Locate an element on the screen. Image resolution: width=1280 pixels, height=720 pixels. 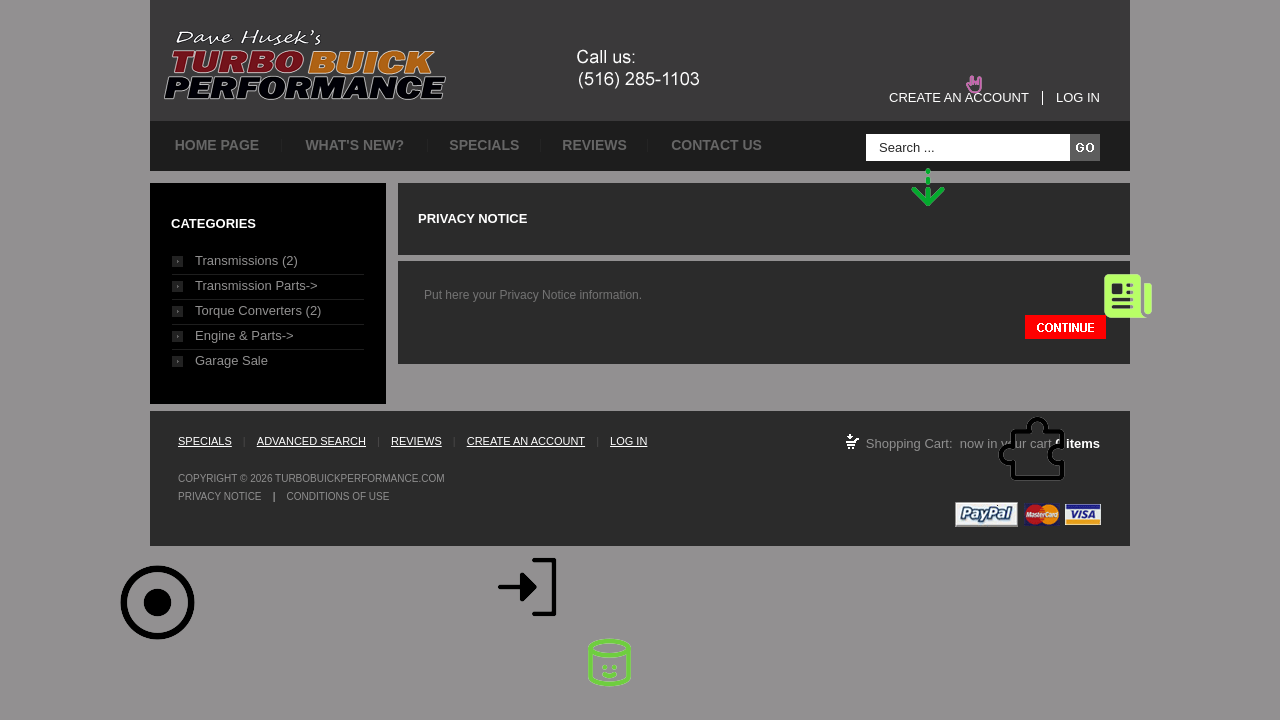
view news articles or updates is located at coordinates (1128, 296).